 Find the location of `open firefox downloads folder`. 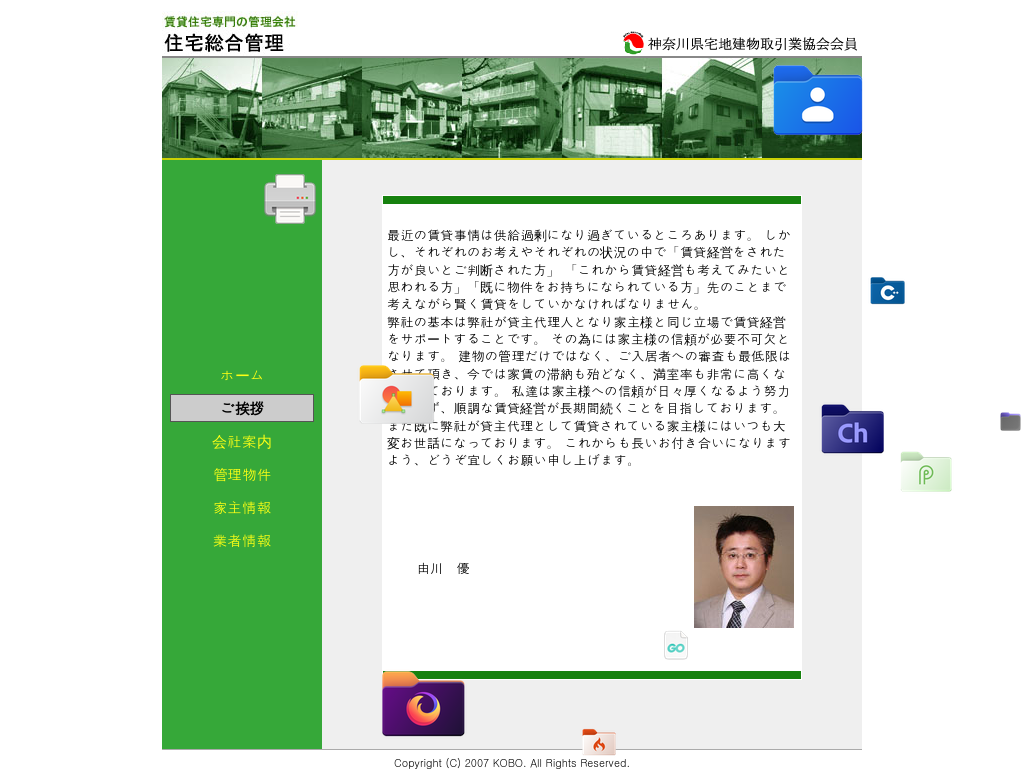

open firefox downloads folder is located at coordinates (423, 706).